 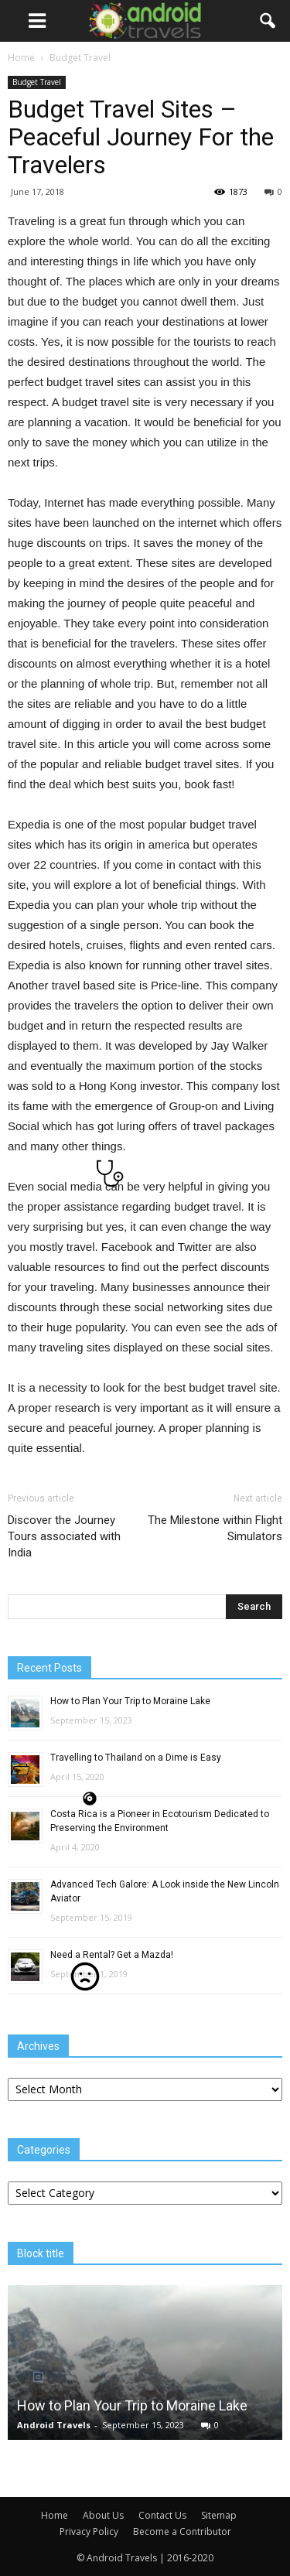 What do you see at coordinates (107, 1172) in the screenshot?
I see `access health or medical features` at bounding box center [107, 1172].